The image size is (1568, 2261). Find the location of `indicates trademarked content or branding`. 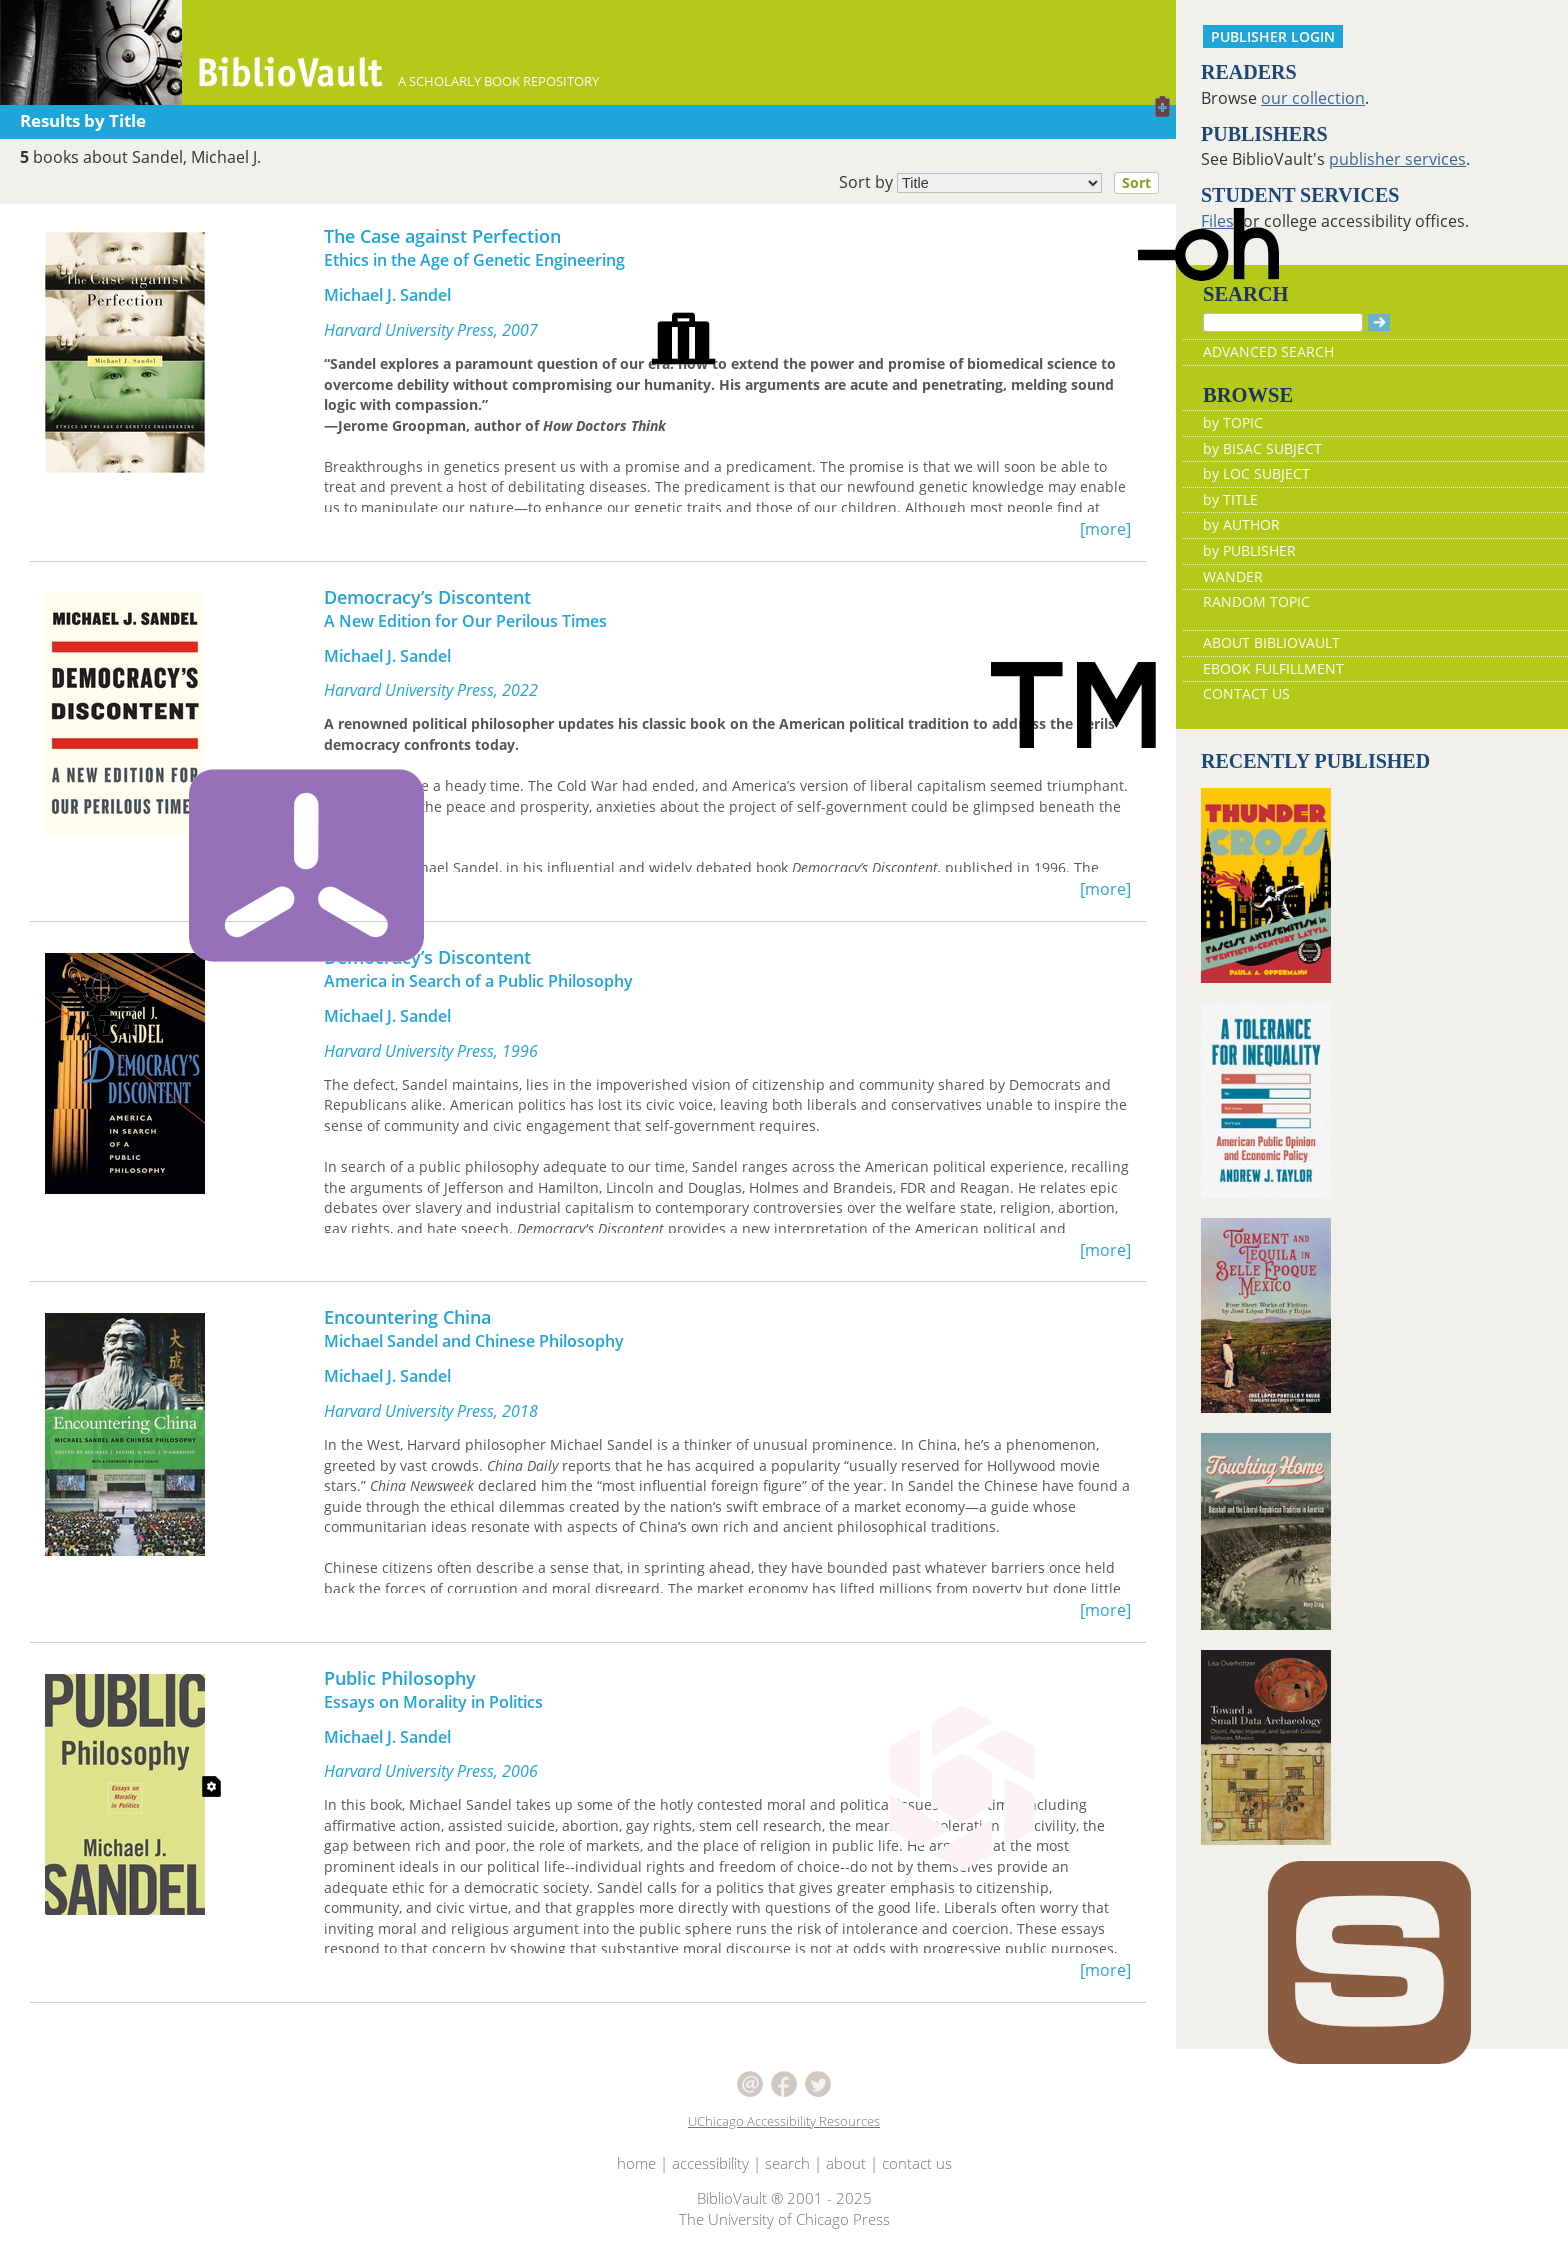

indicates trademarked content or branding is located at coordinates (1077, 705).